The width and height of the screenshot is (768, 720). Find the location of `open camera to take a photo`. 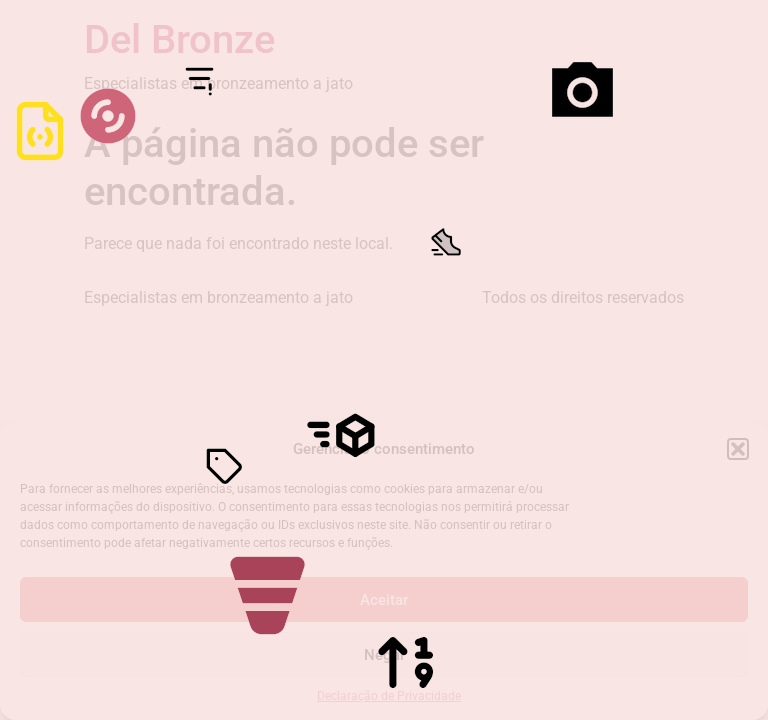

open camera to take a photo is located at coordinates (582, 92).